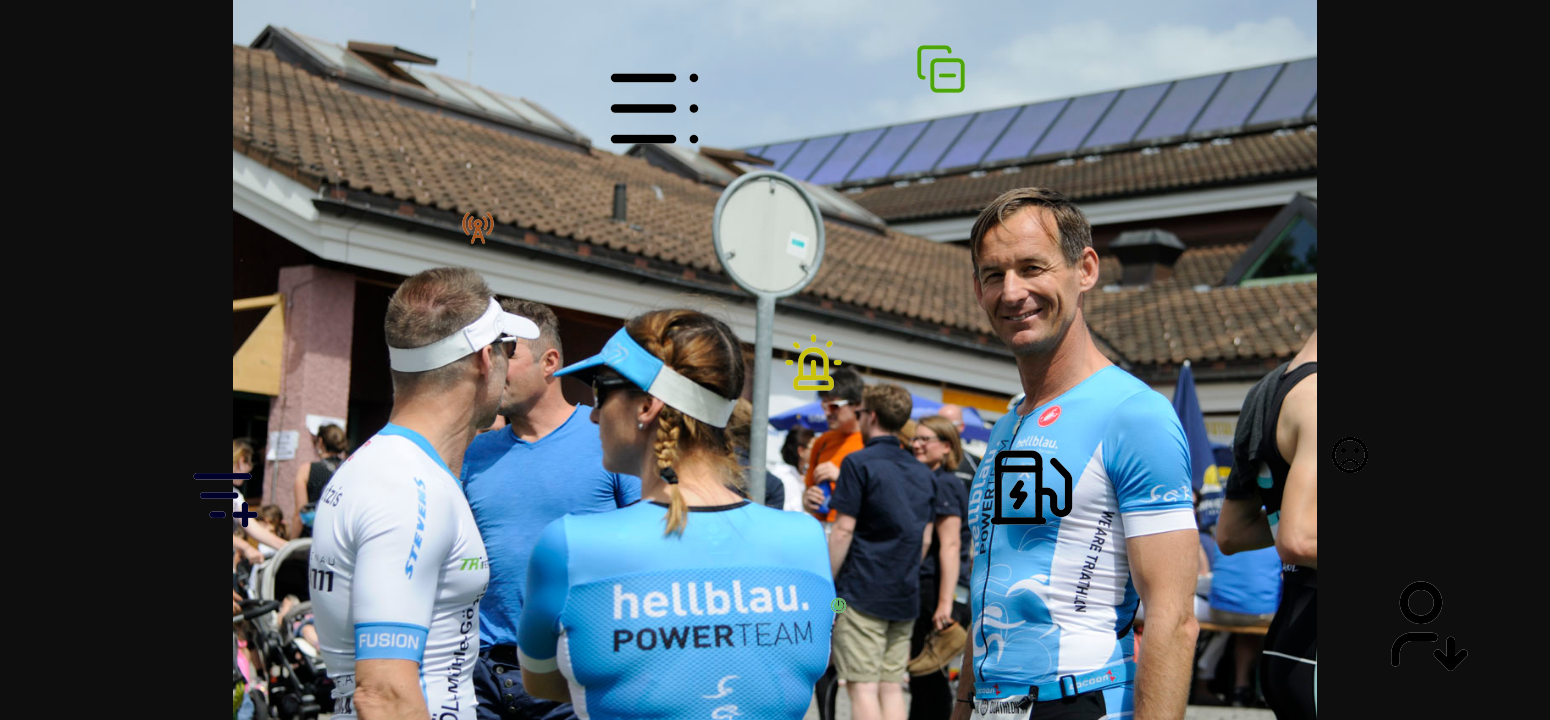 Image resolution: width=1550 pixels, height=720 pixels. I want to click on demote a user's role or permissions, so click(1421, 624).